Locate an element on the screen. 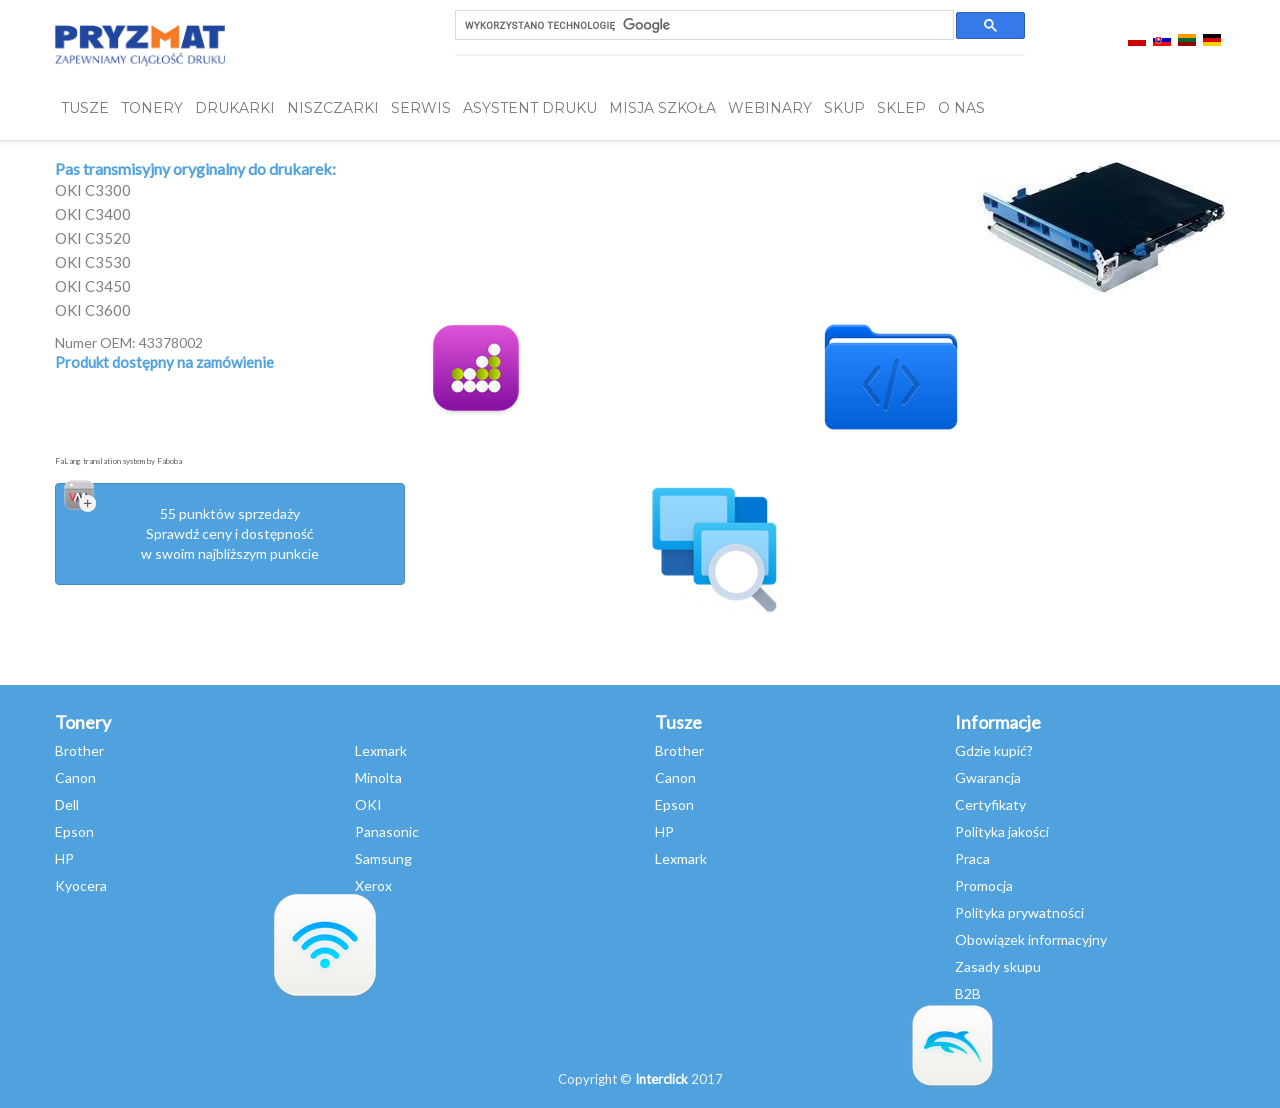 The height and width of the screenshot is (1108, 1280). create a new virtual machine is located at coordinates (79, 495).